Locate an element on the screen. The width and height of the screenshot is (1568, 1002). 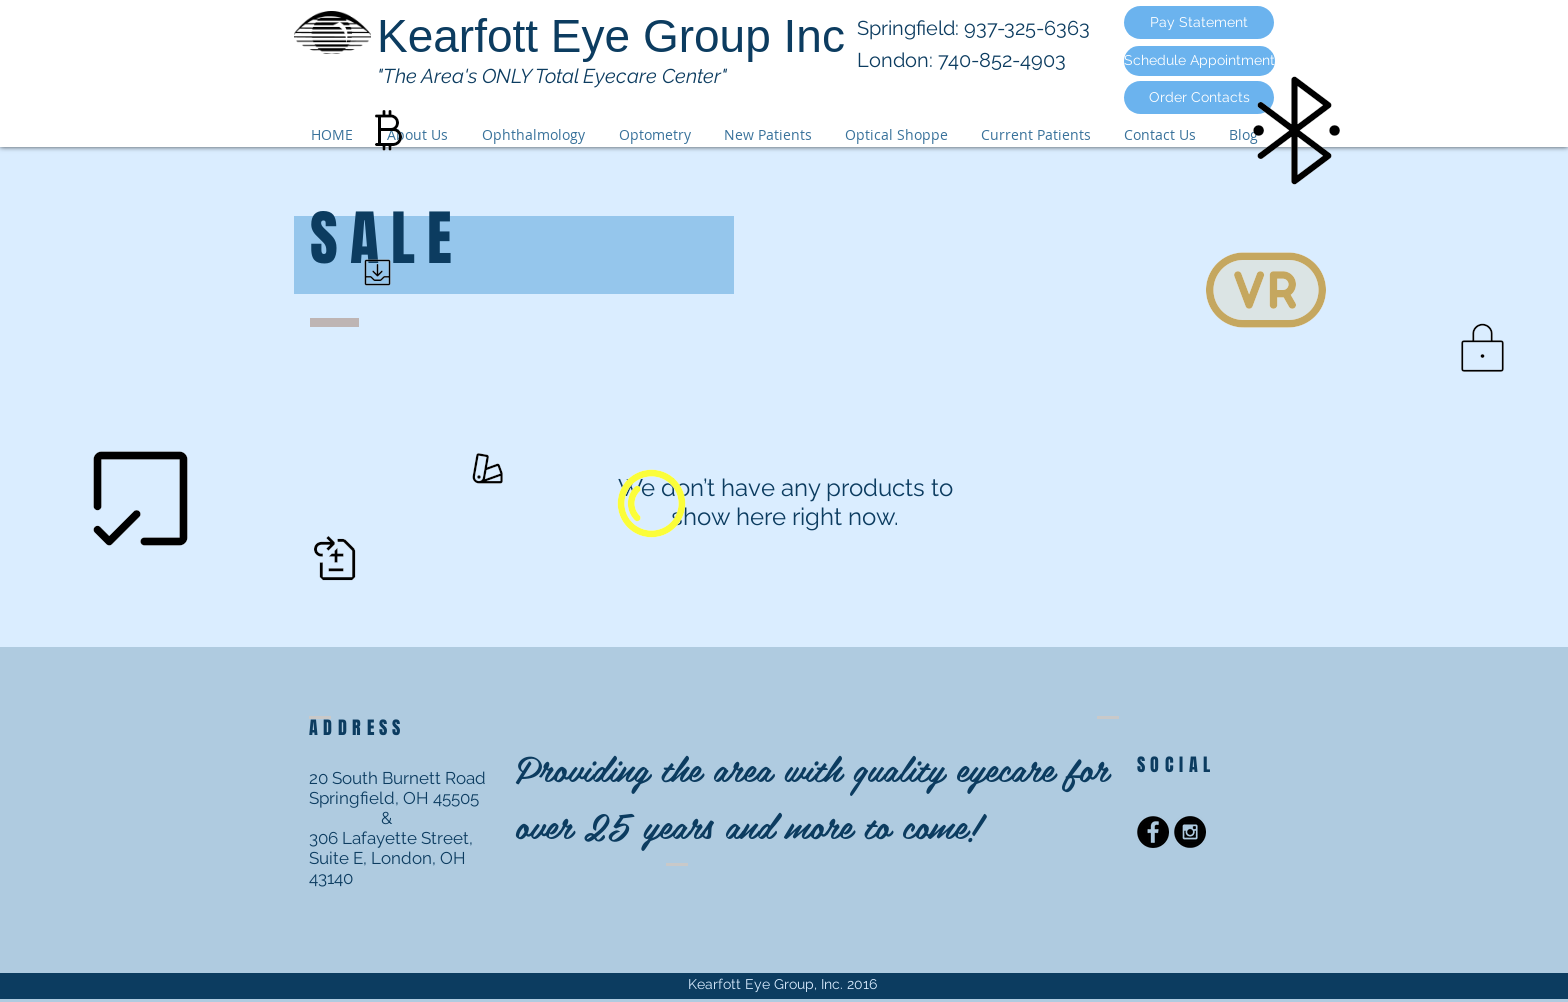
view bitcoin balance or wallet is located at coordinates (387, 131).